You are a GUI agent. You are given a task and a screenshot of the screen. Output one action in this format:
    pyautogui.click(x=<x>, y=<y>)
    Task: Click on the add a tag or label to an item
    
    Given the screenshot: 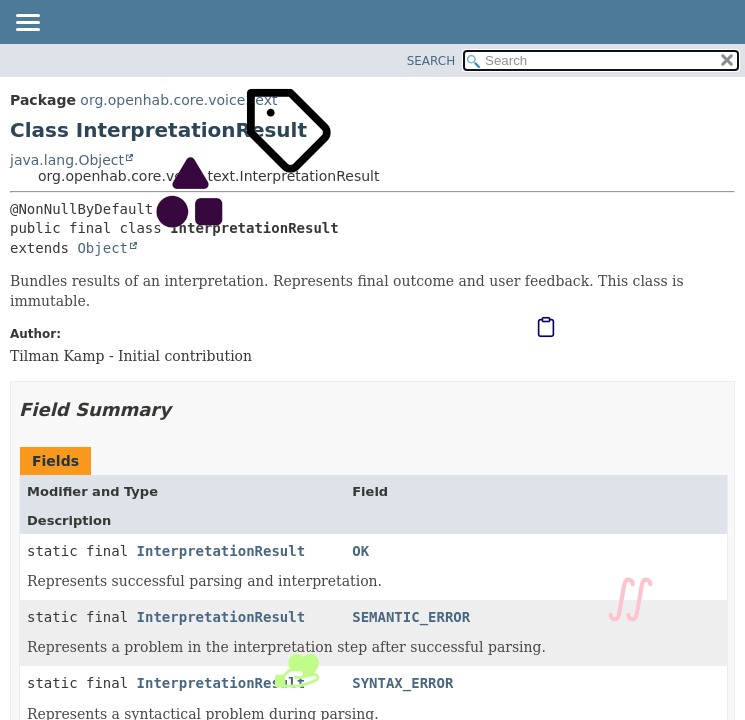 What is the action you would take?
    pyautogui.click(x=290, y=132)
    